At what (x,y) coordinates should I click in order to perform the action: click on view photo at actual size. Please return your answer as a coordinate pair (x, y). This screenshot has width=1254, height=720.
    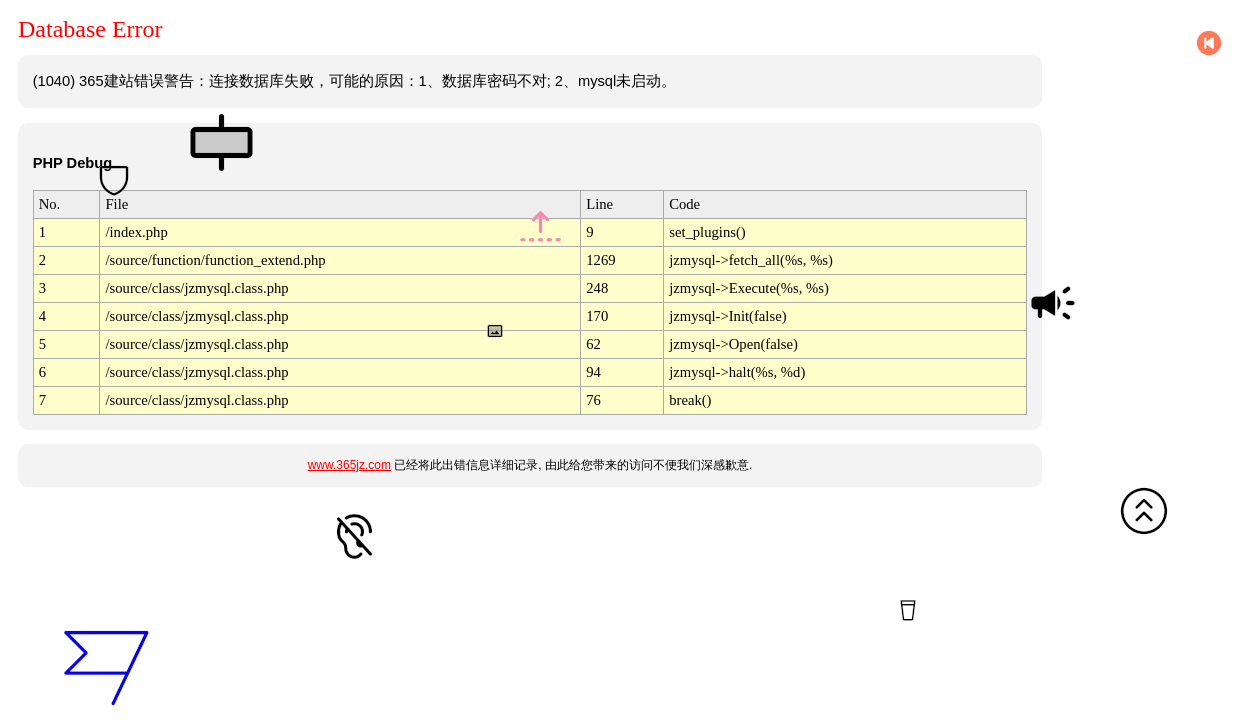
    Looking at the image, I should click on (495, 331).